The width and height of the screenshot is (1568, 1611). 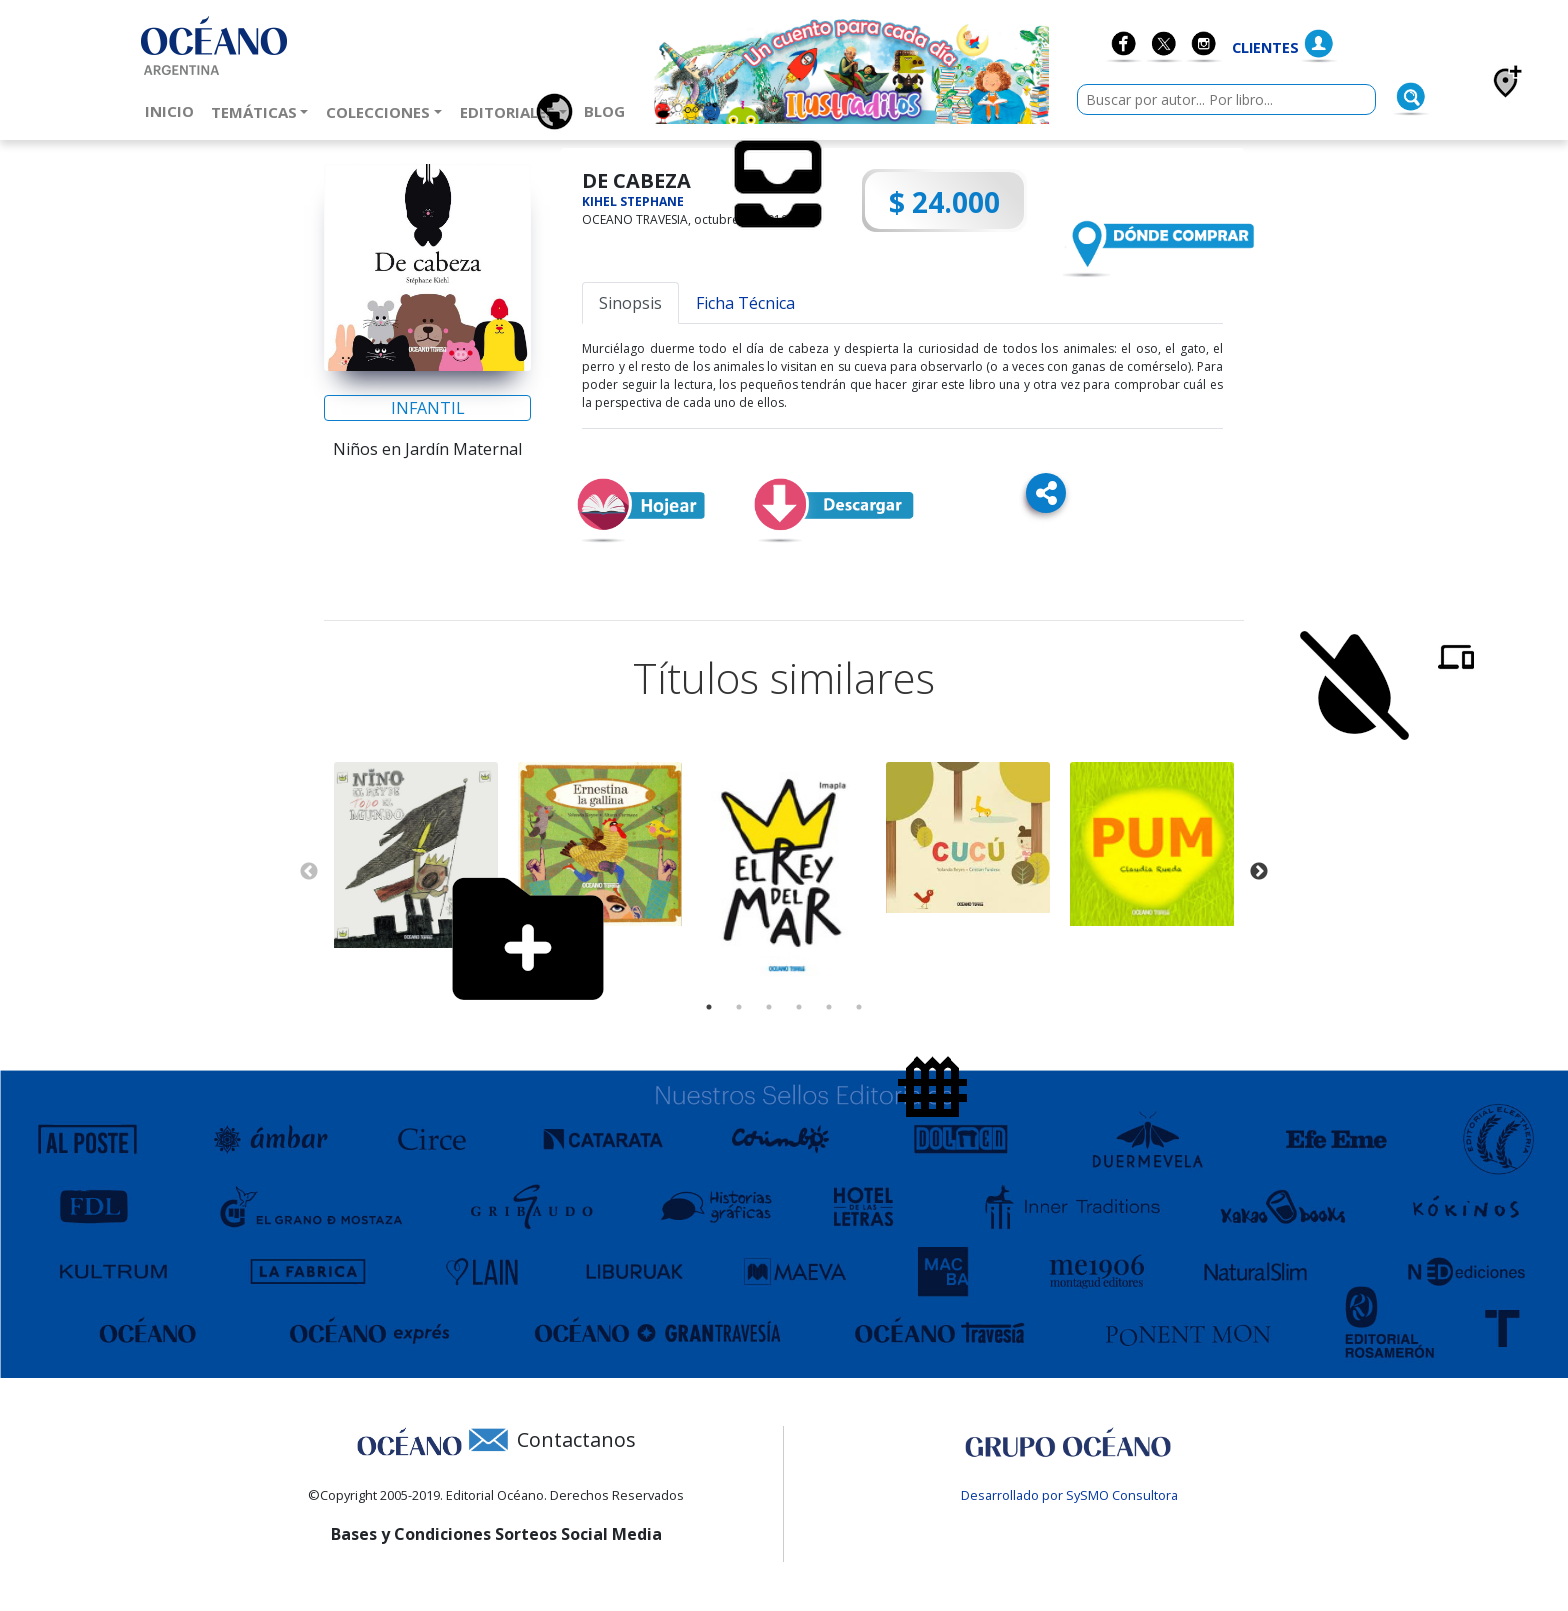 I want to click on access fence or boundary settings, so click(x=932, y=1086).